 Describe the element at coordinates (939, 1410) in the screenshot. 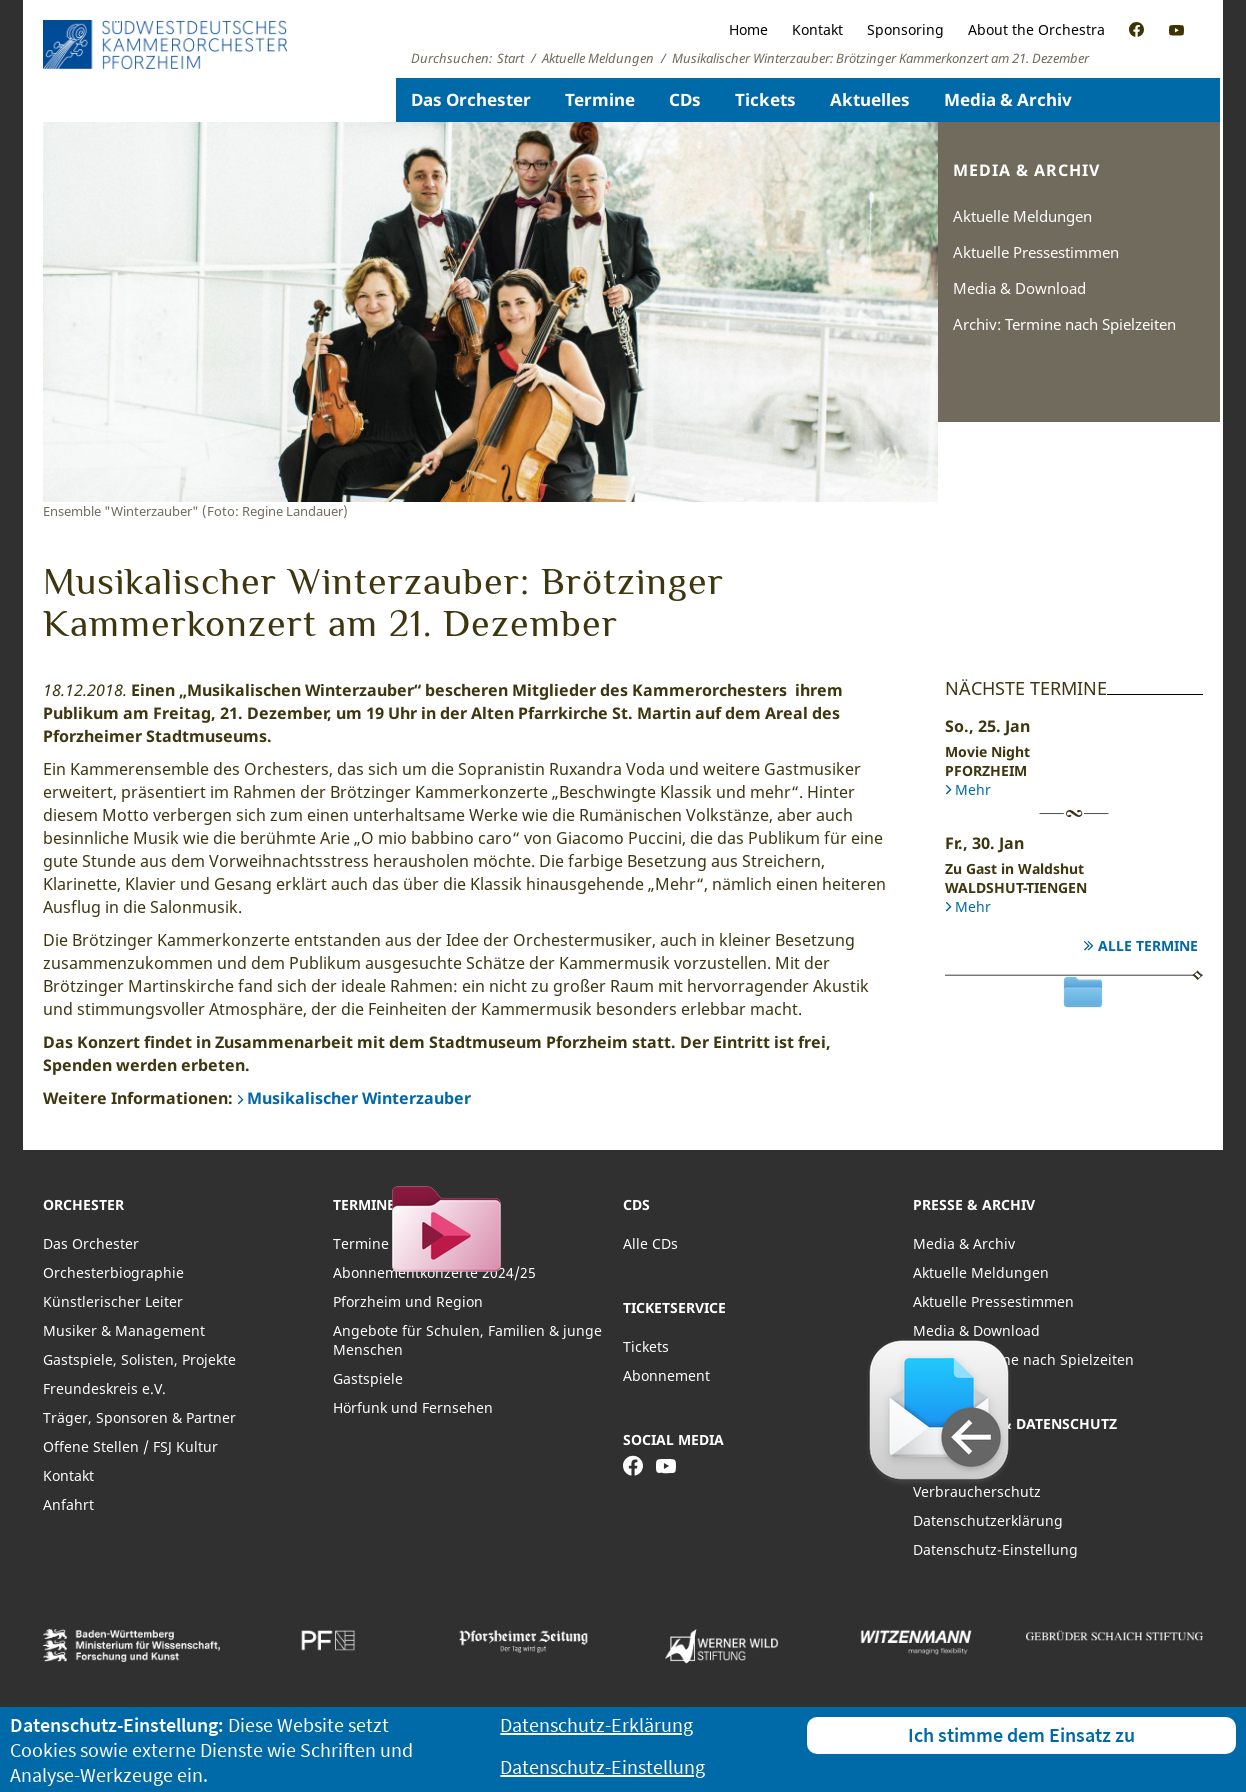

I see `import contacts or data into kontact` at that location.